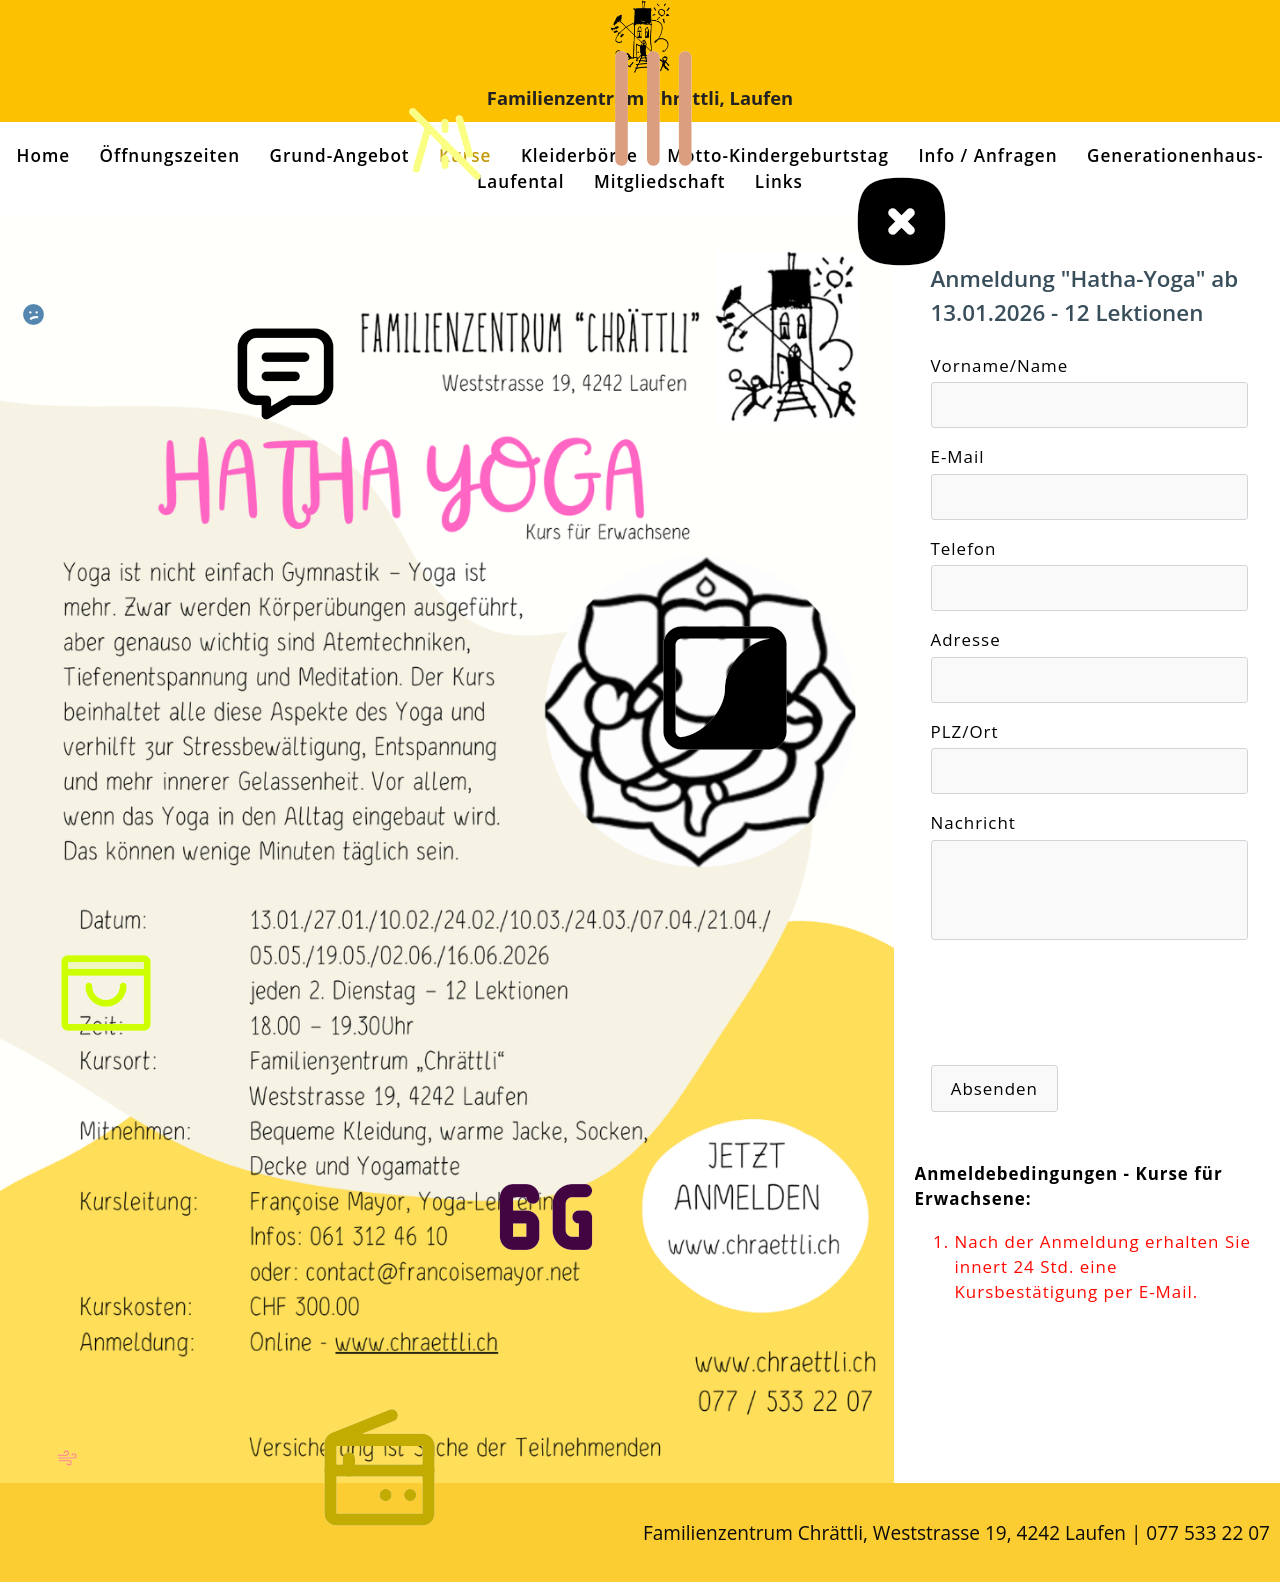 This screenshot has width=1280, height=1582. Describe the element at coordinates (672, 108) in the screenshot. I see `indicates a count or tally of three items` at that location.